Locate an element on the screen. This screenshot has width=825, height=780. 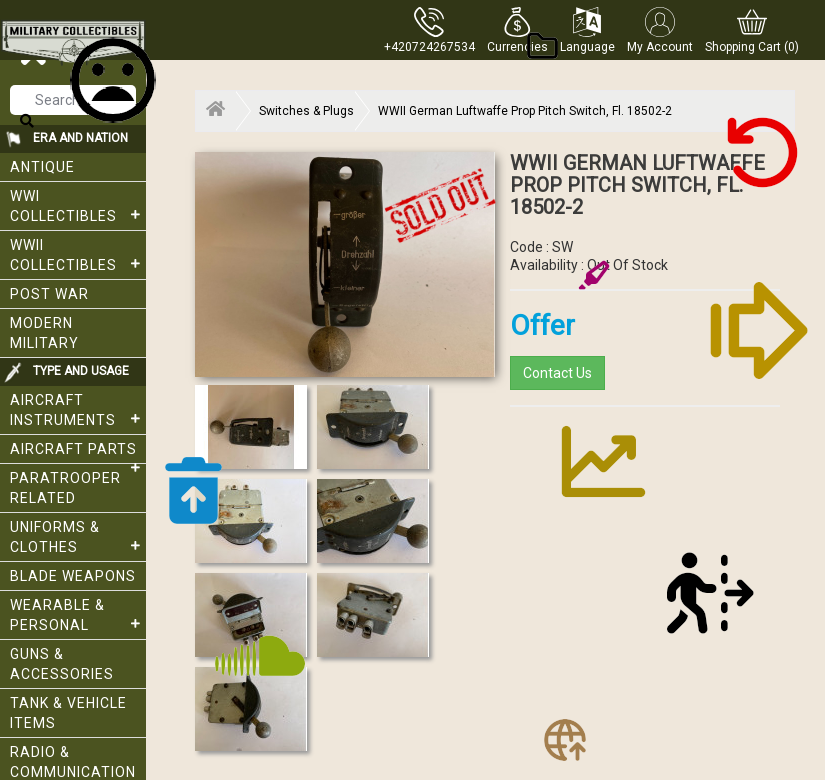
highlight or mark up text is located at coordinates (595, 275).